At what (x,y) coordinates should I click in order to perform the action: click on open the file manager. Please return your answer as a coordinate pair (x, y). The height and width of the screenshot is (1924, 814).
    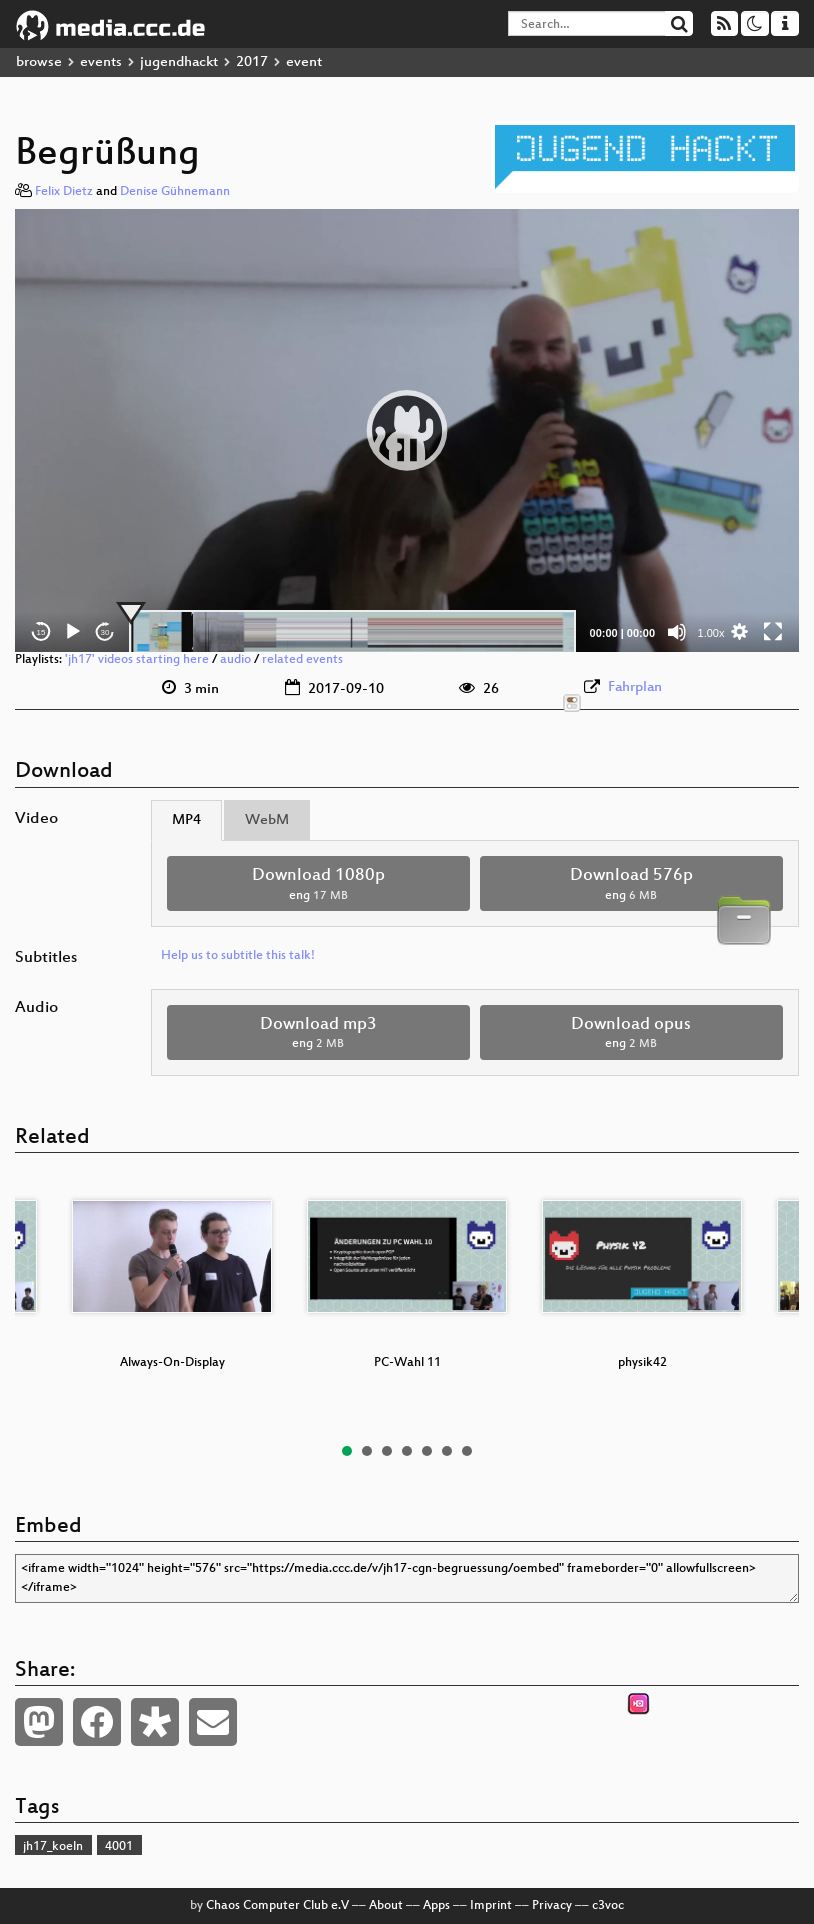
    Looking at the image, I should click on (744, 920).